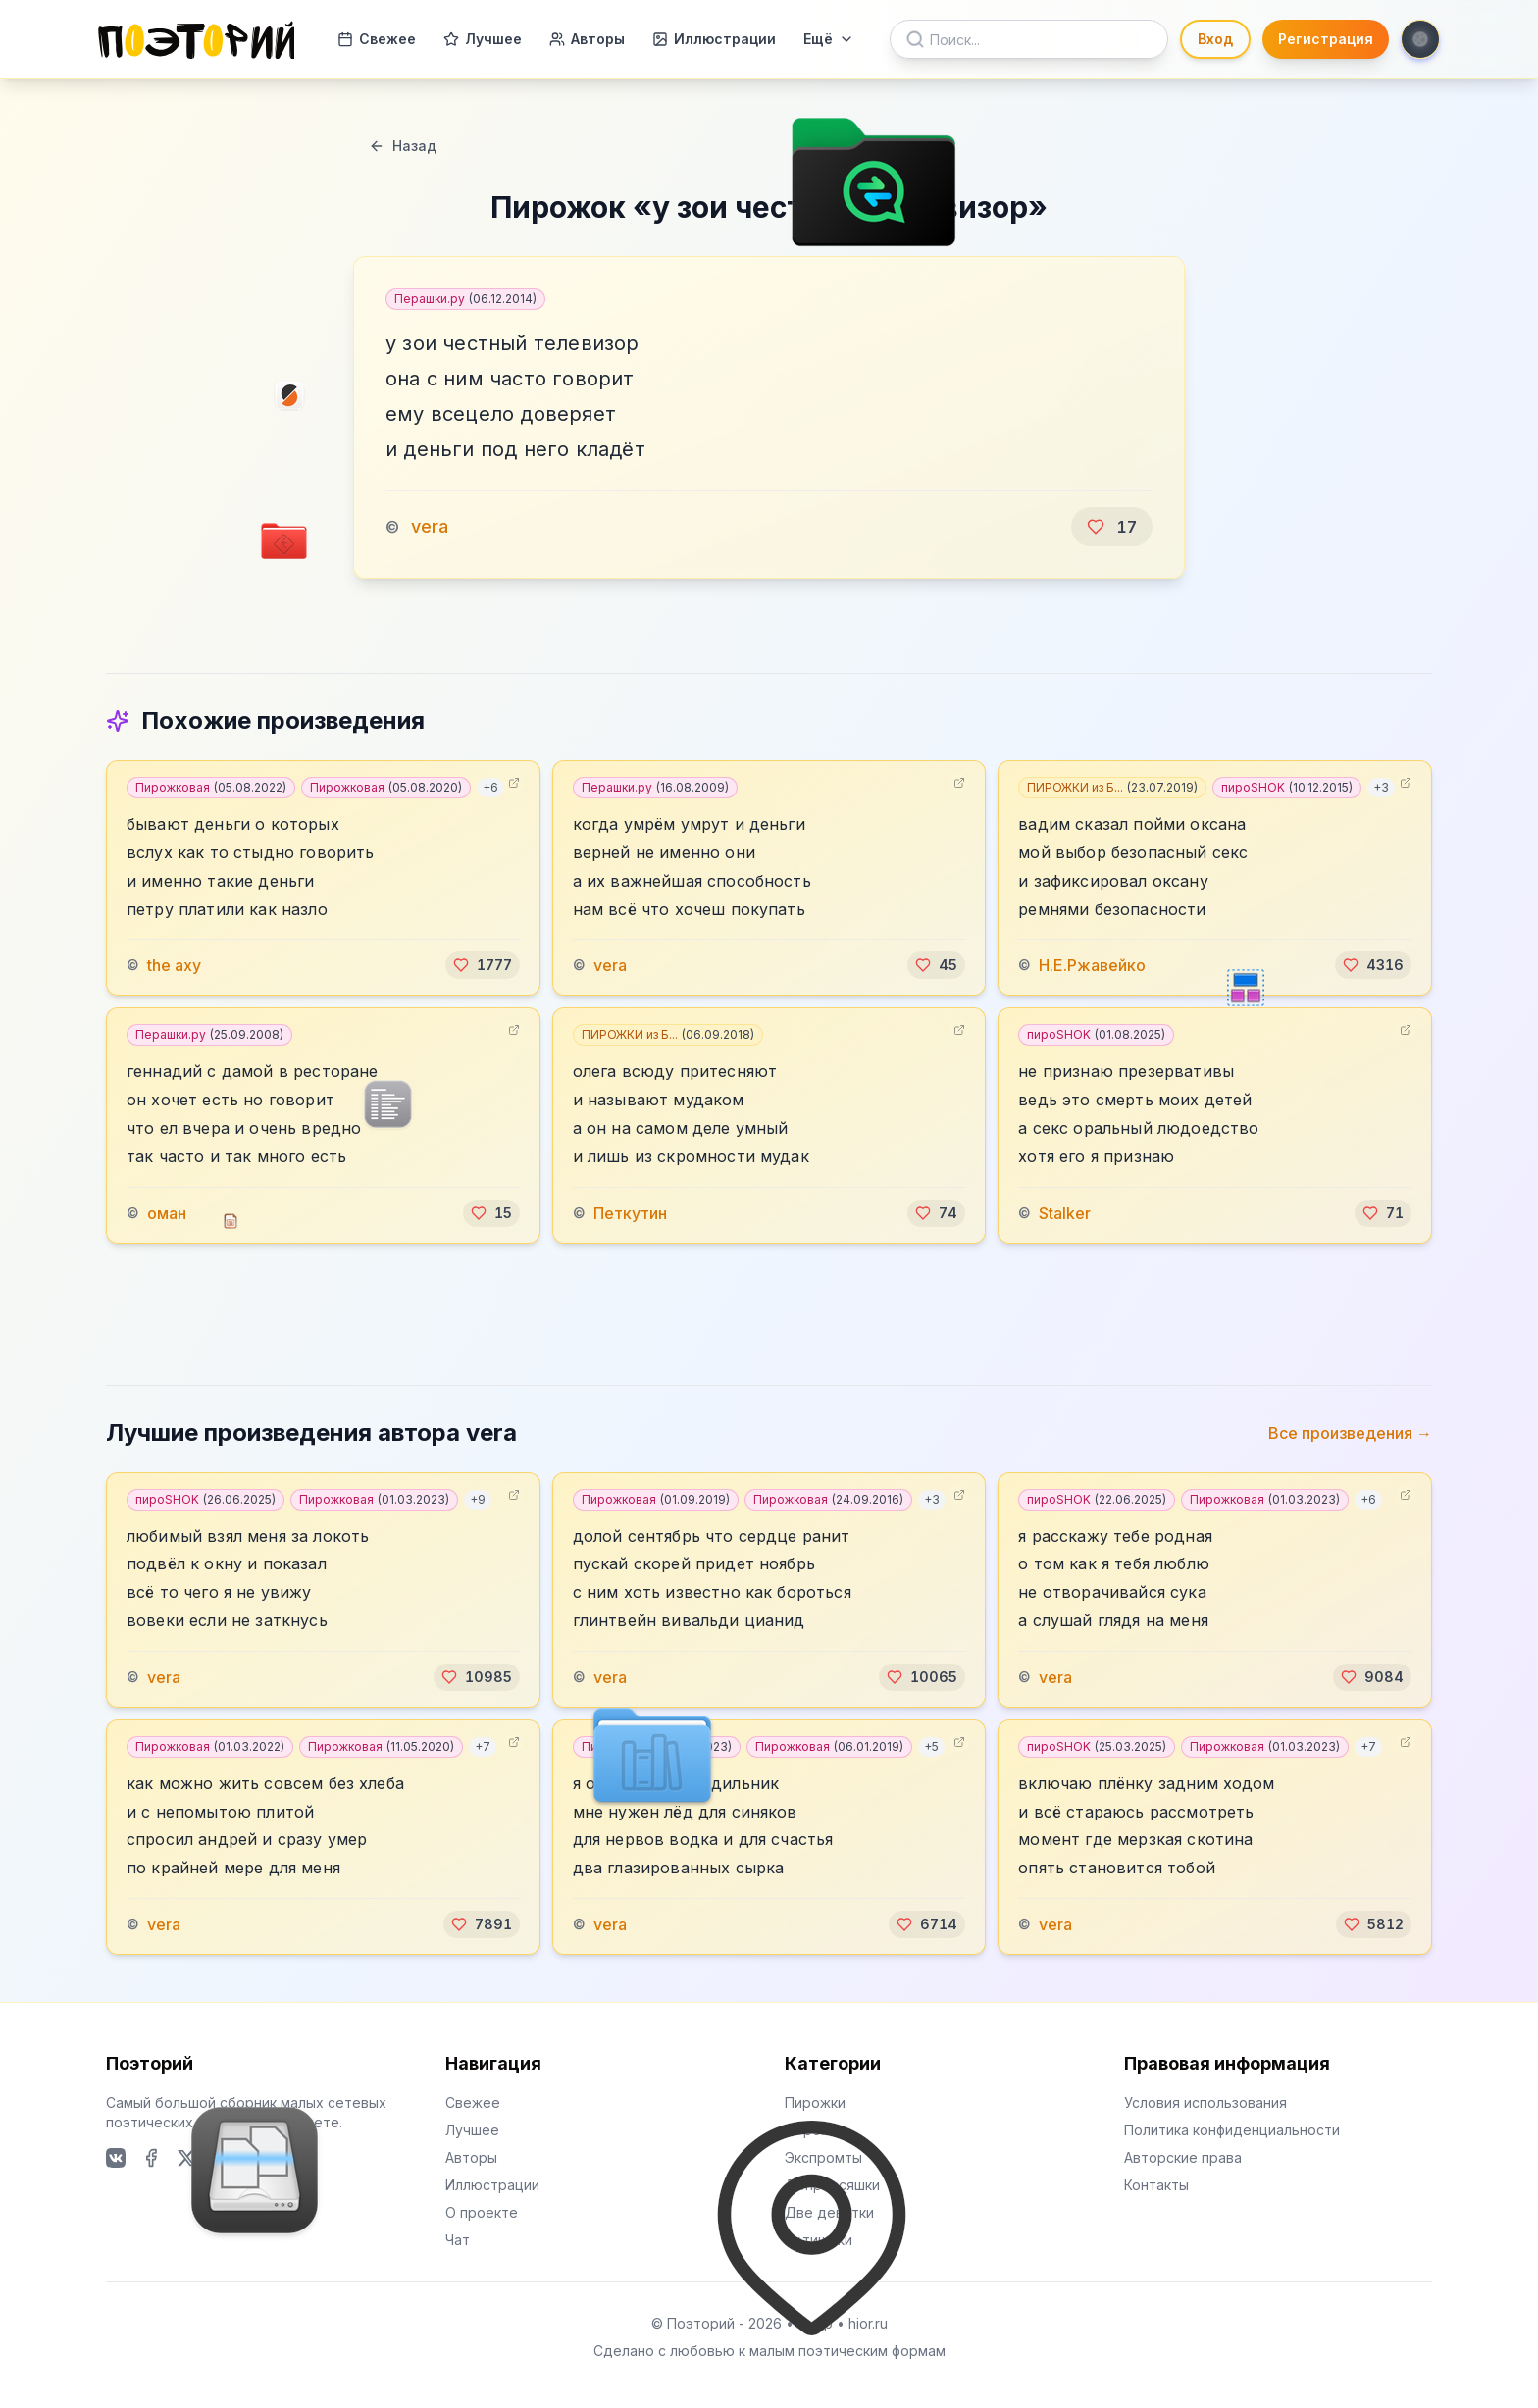 The image size is (1538, 2408). Describe the element at coordinates (652, 1755) in the screenshot. I see `open media library folder` at that location.